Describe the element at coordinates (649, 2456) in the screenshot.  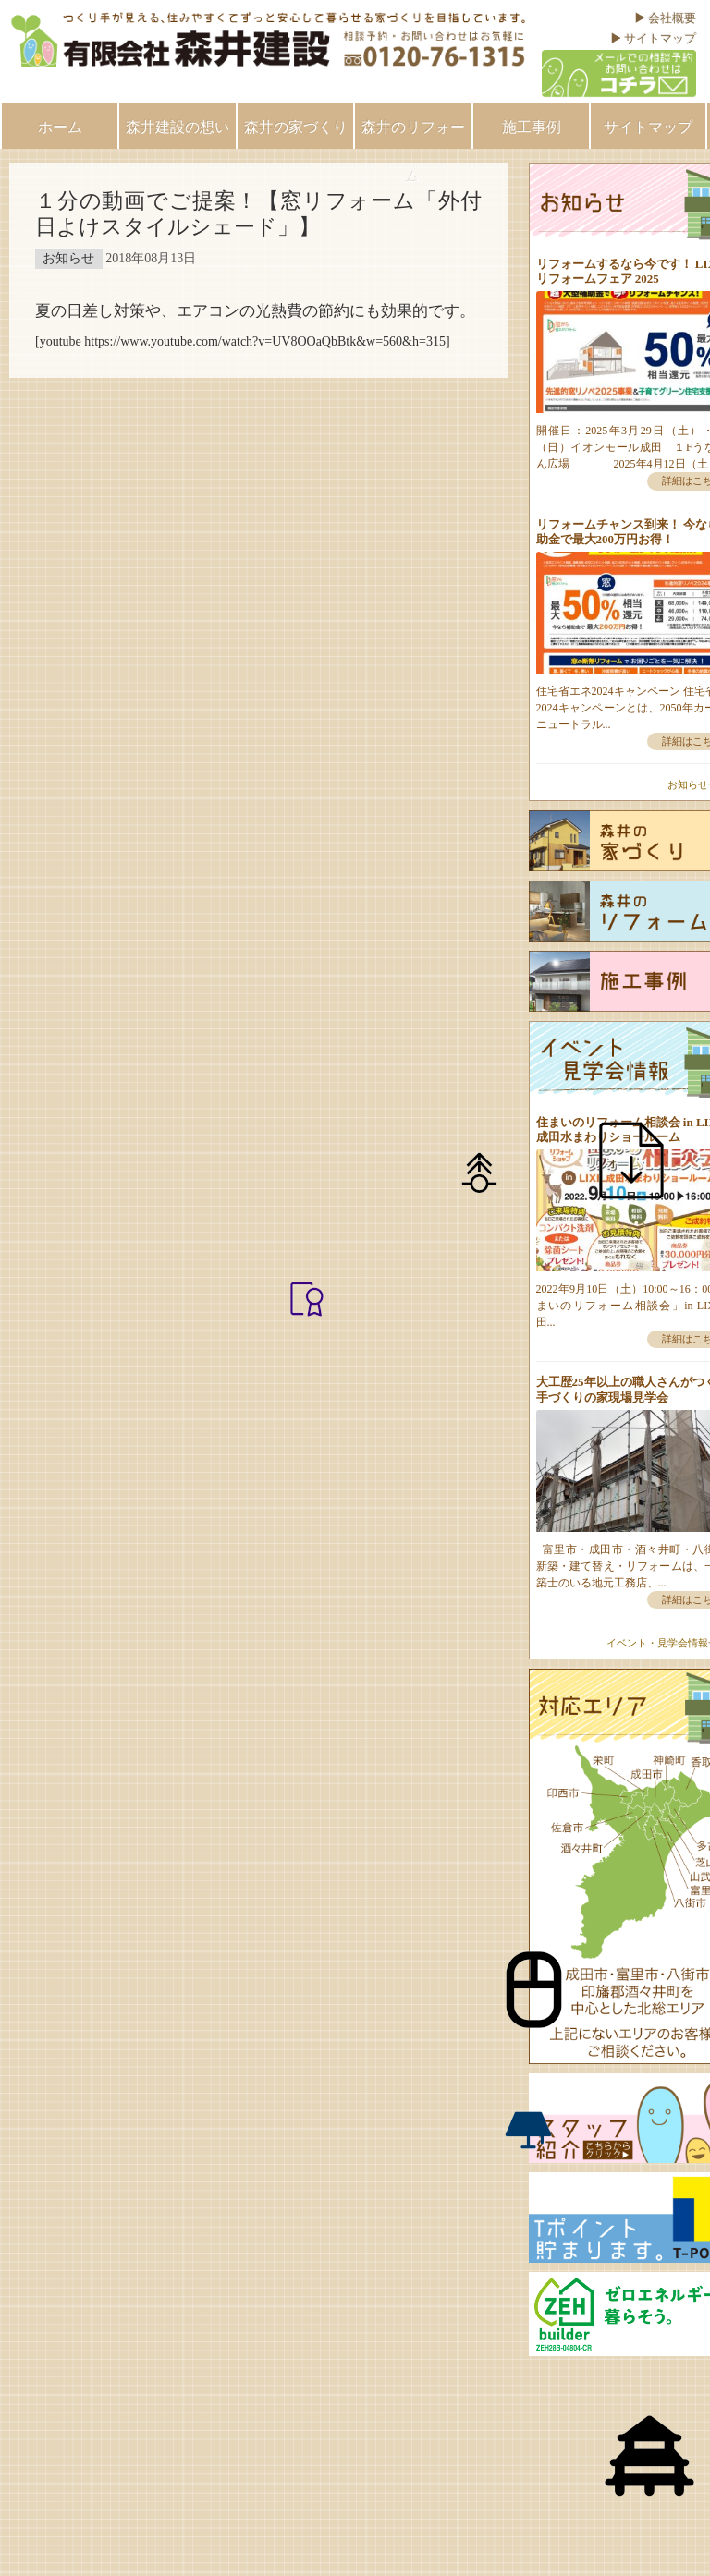
I see `indicates a buddhist temple or vihara location` at that location.